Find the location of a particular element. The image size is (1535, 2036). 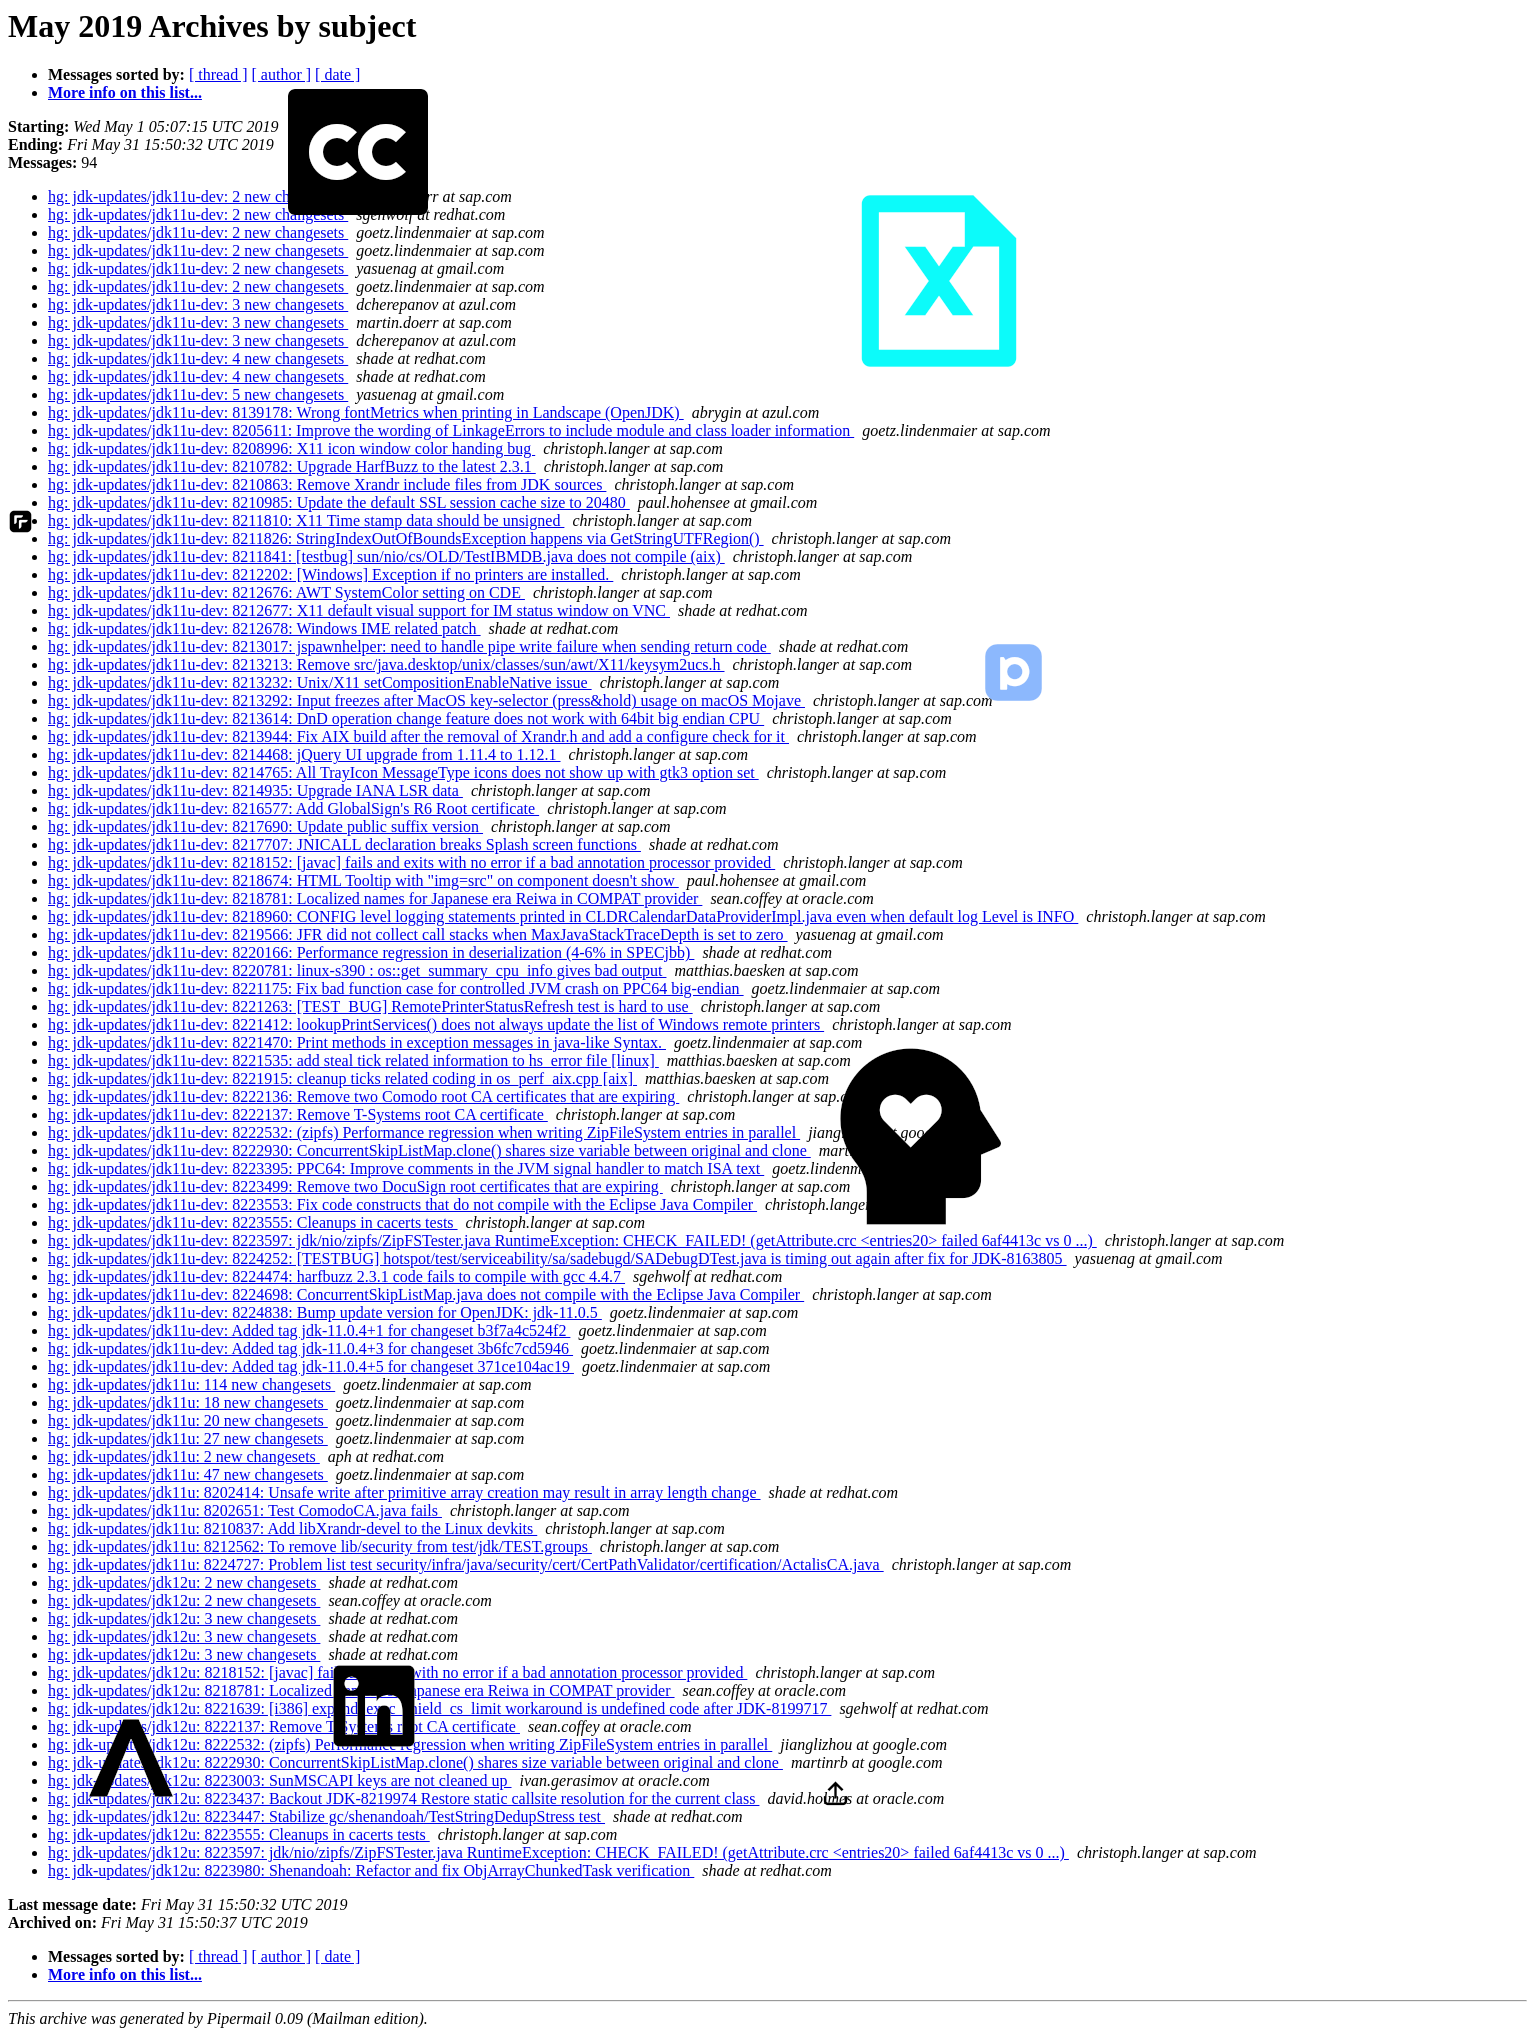

red river brand logo is located at coordinates (20, 521).